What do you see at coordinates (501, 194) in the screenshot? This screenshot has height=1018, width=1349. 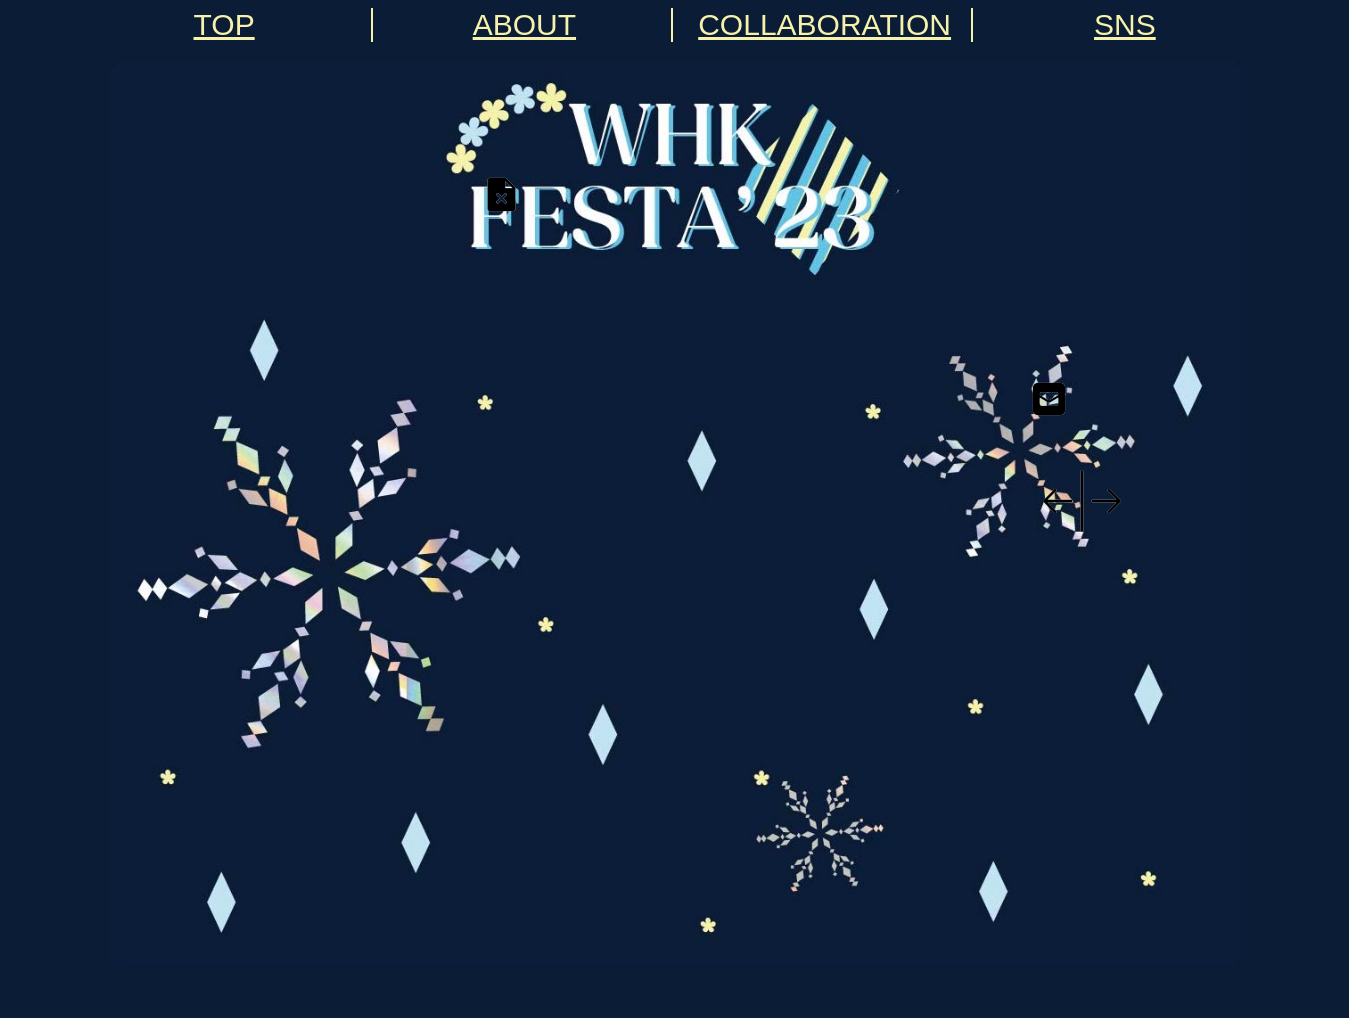 I see `delete or remove a file` at bounding box center [501, 194].